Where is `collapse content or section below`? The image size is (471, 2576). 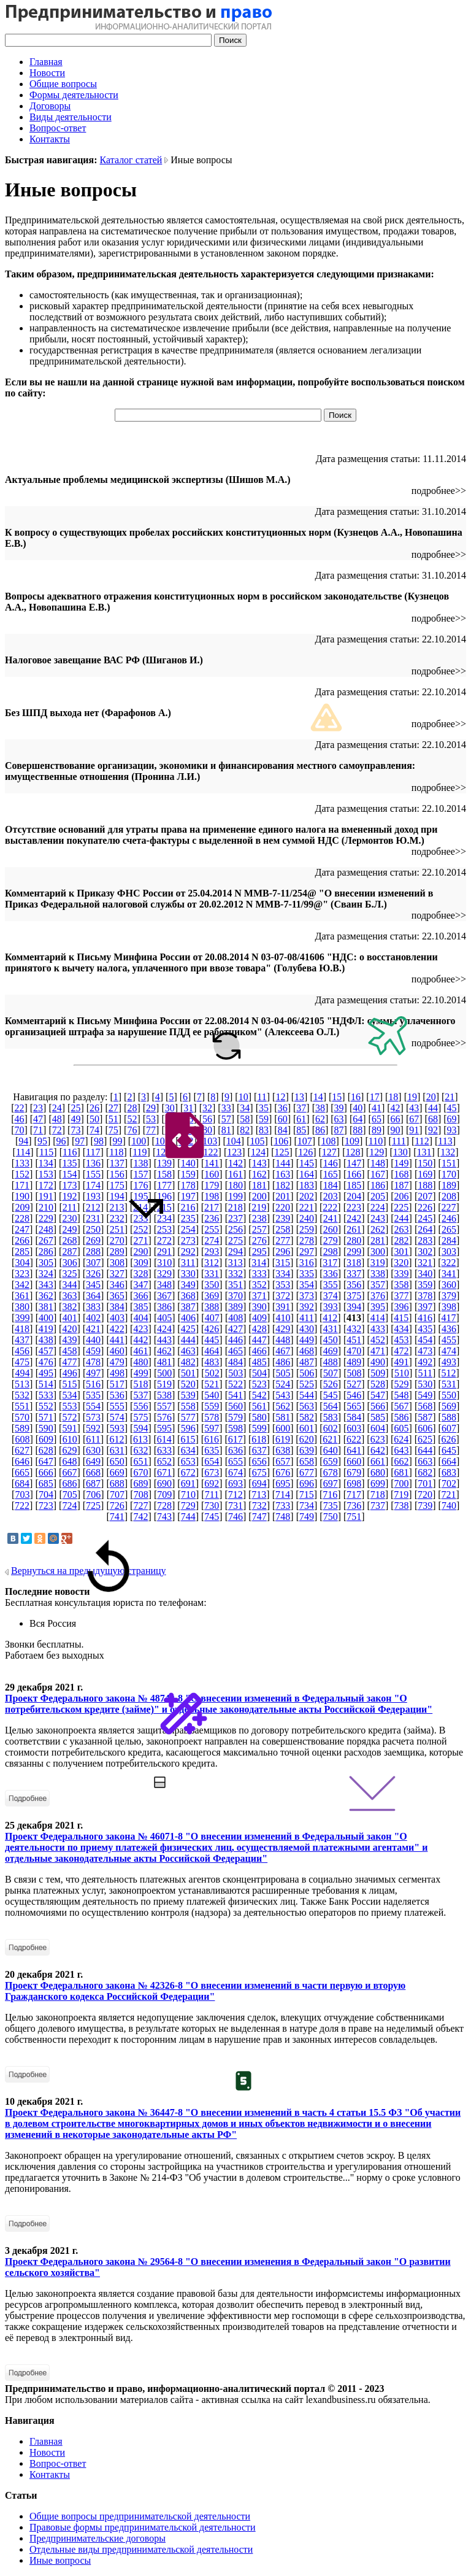
collapse content or section below is located at coordinates (372, 1792).